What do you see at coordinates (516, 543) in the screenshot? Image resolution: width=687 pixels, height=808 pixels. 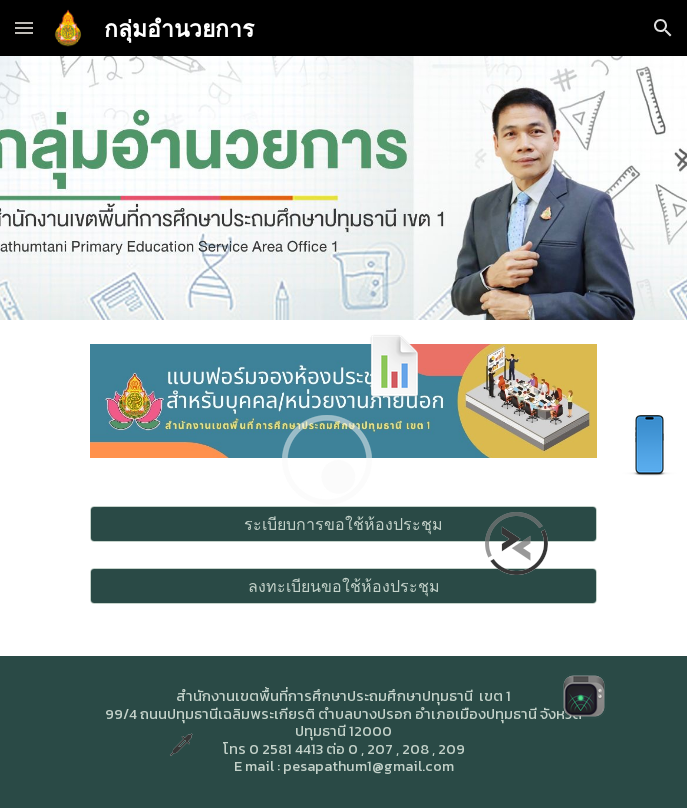 I see `open remmina remote desktop client` at bounding box center [516, 543].